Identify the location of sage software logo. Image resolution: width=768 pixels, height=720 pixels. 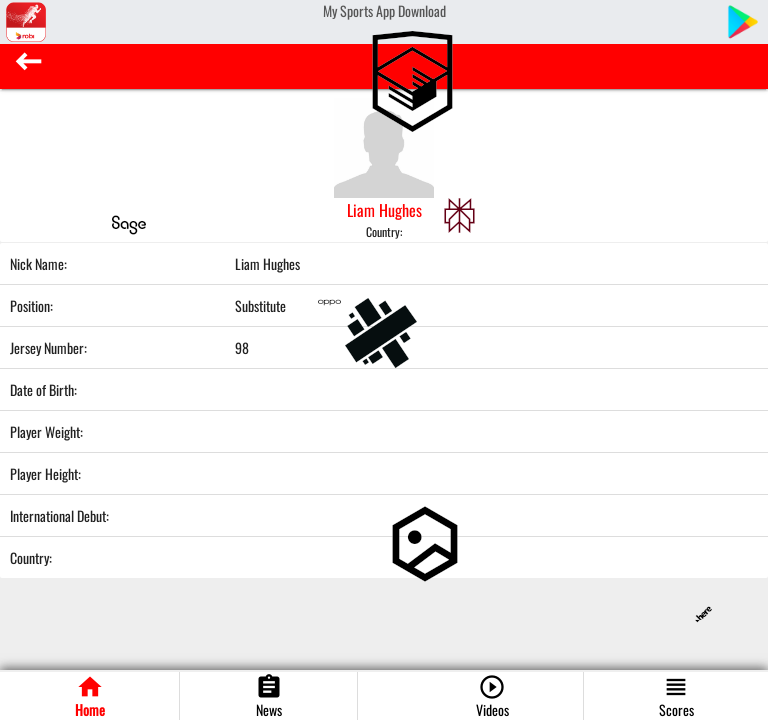
(129, 225).